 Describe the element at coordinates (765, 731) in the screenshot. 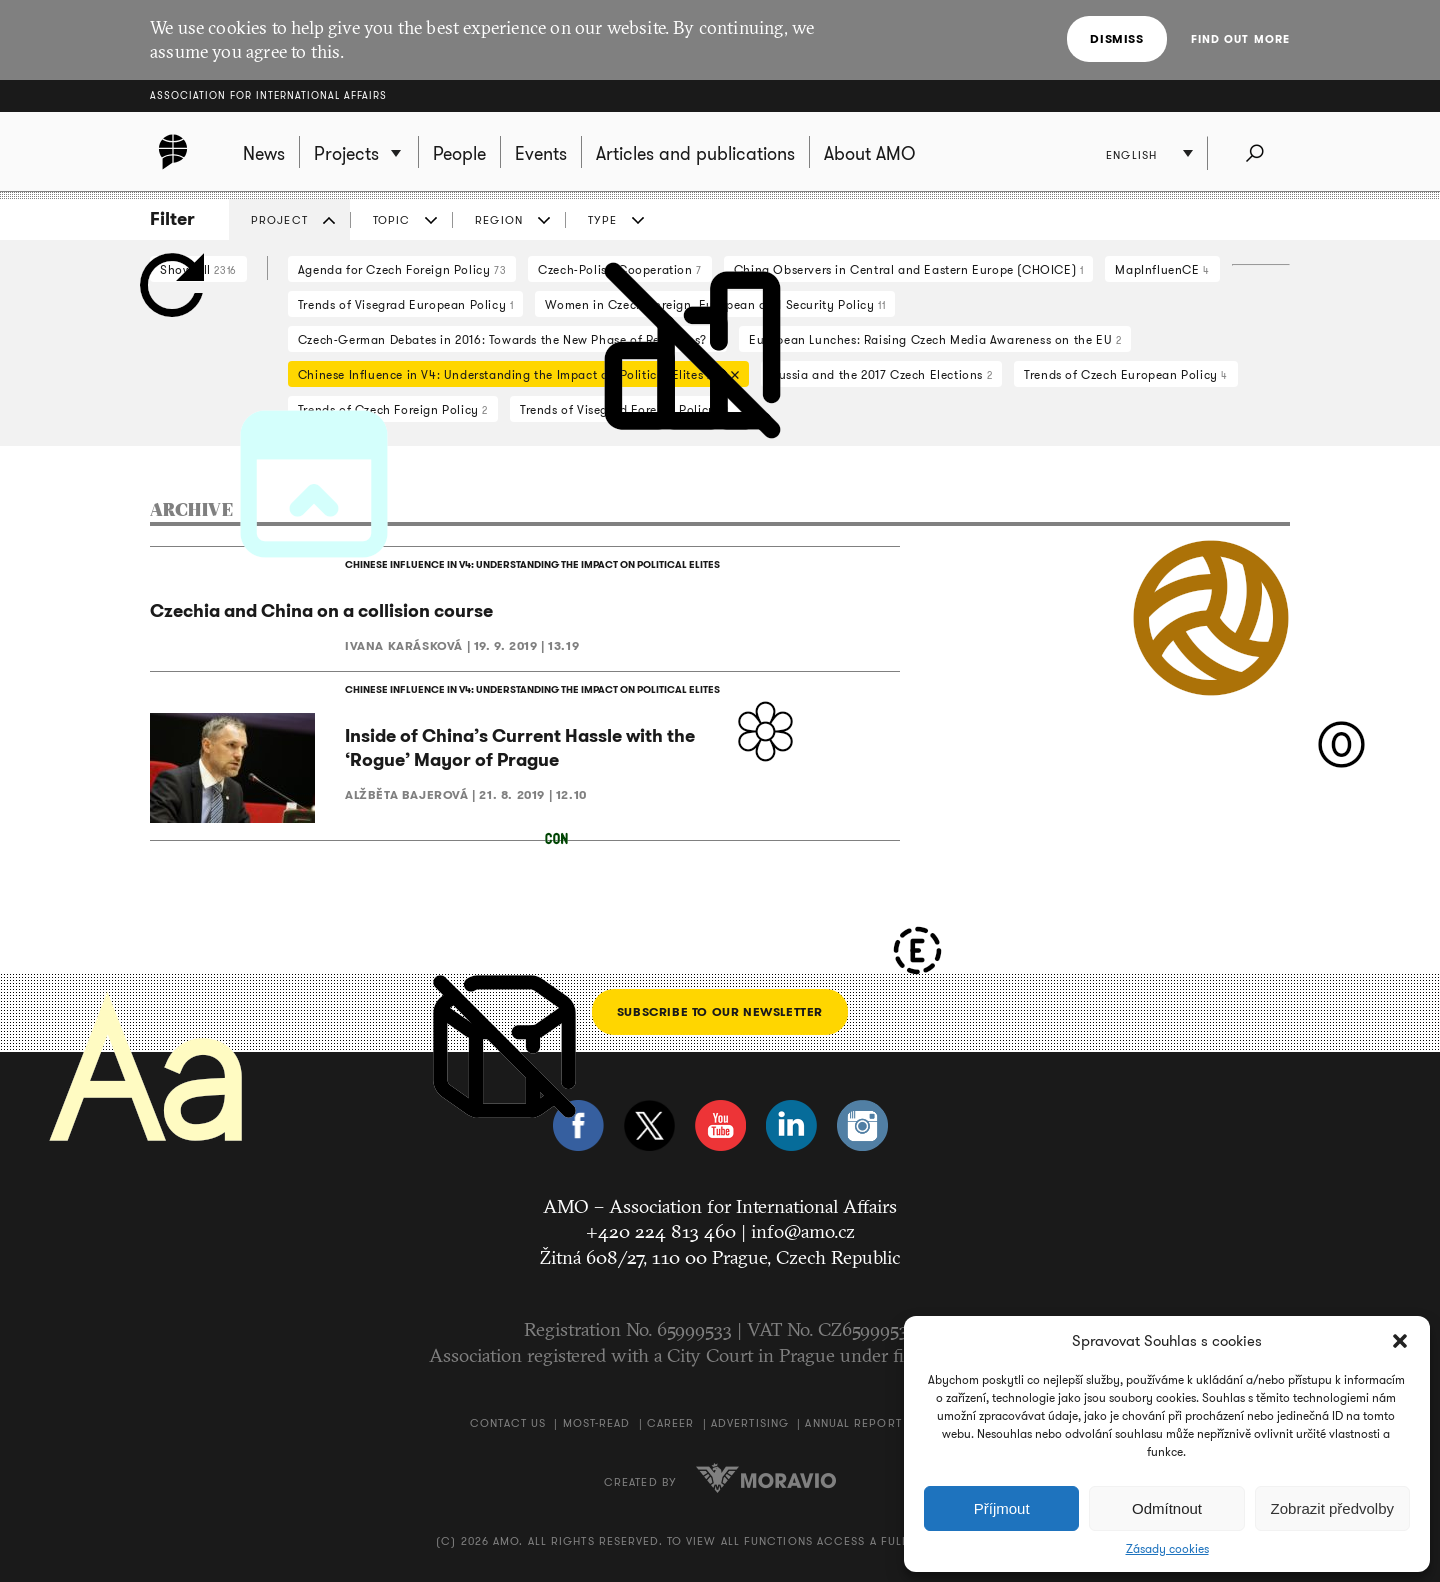

I see `access garden or plant care features` at that location.